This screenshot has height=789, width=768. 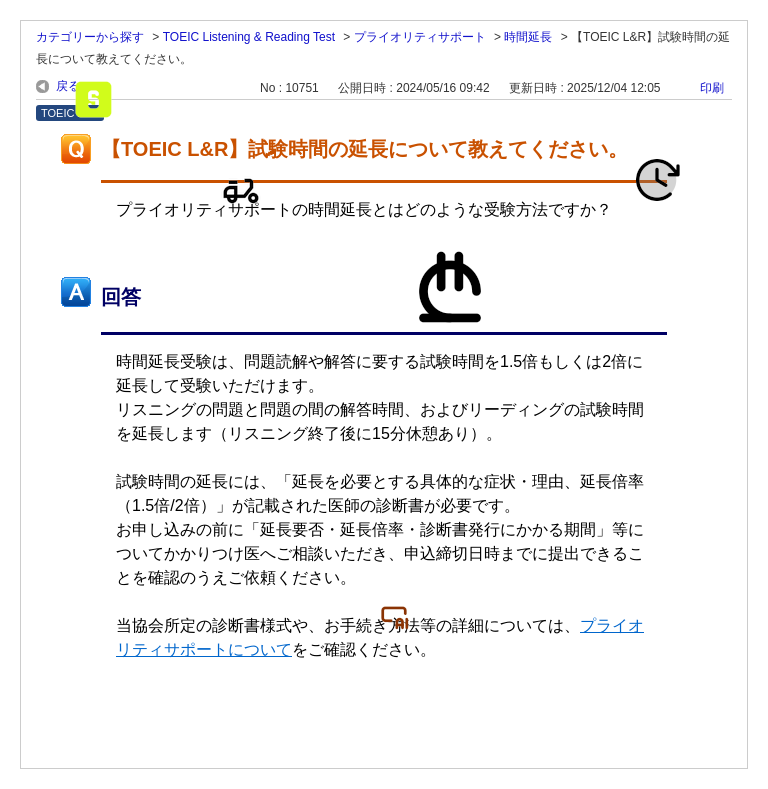 What do you see at coordinates (450, 287) in the screenshot?
I see `indicates Georgian lari currency` at bounding box center [450, 287].